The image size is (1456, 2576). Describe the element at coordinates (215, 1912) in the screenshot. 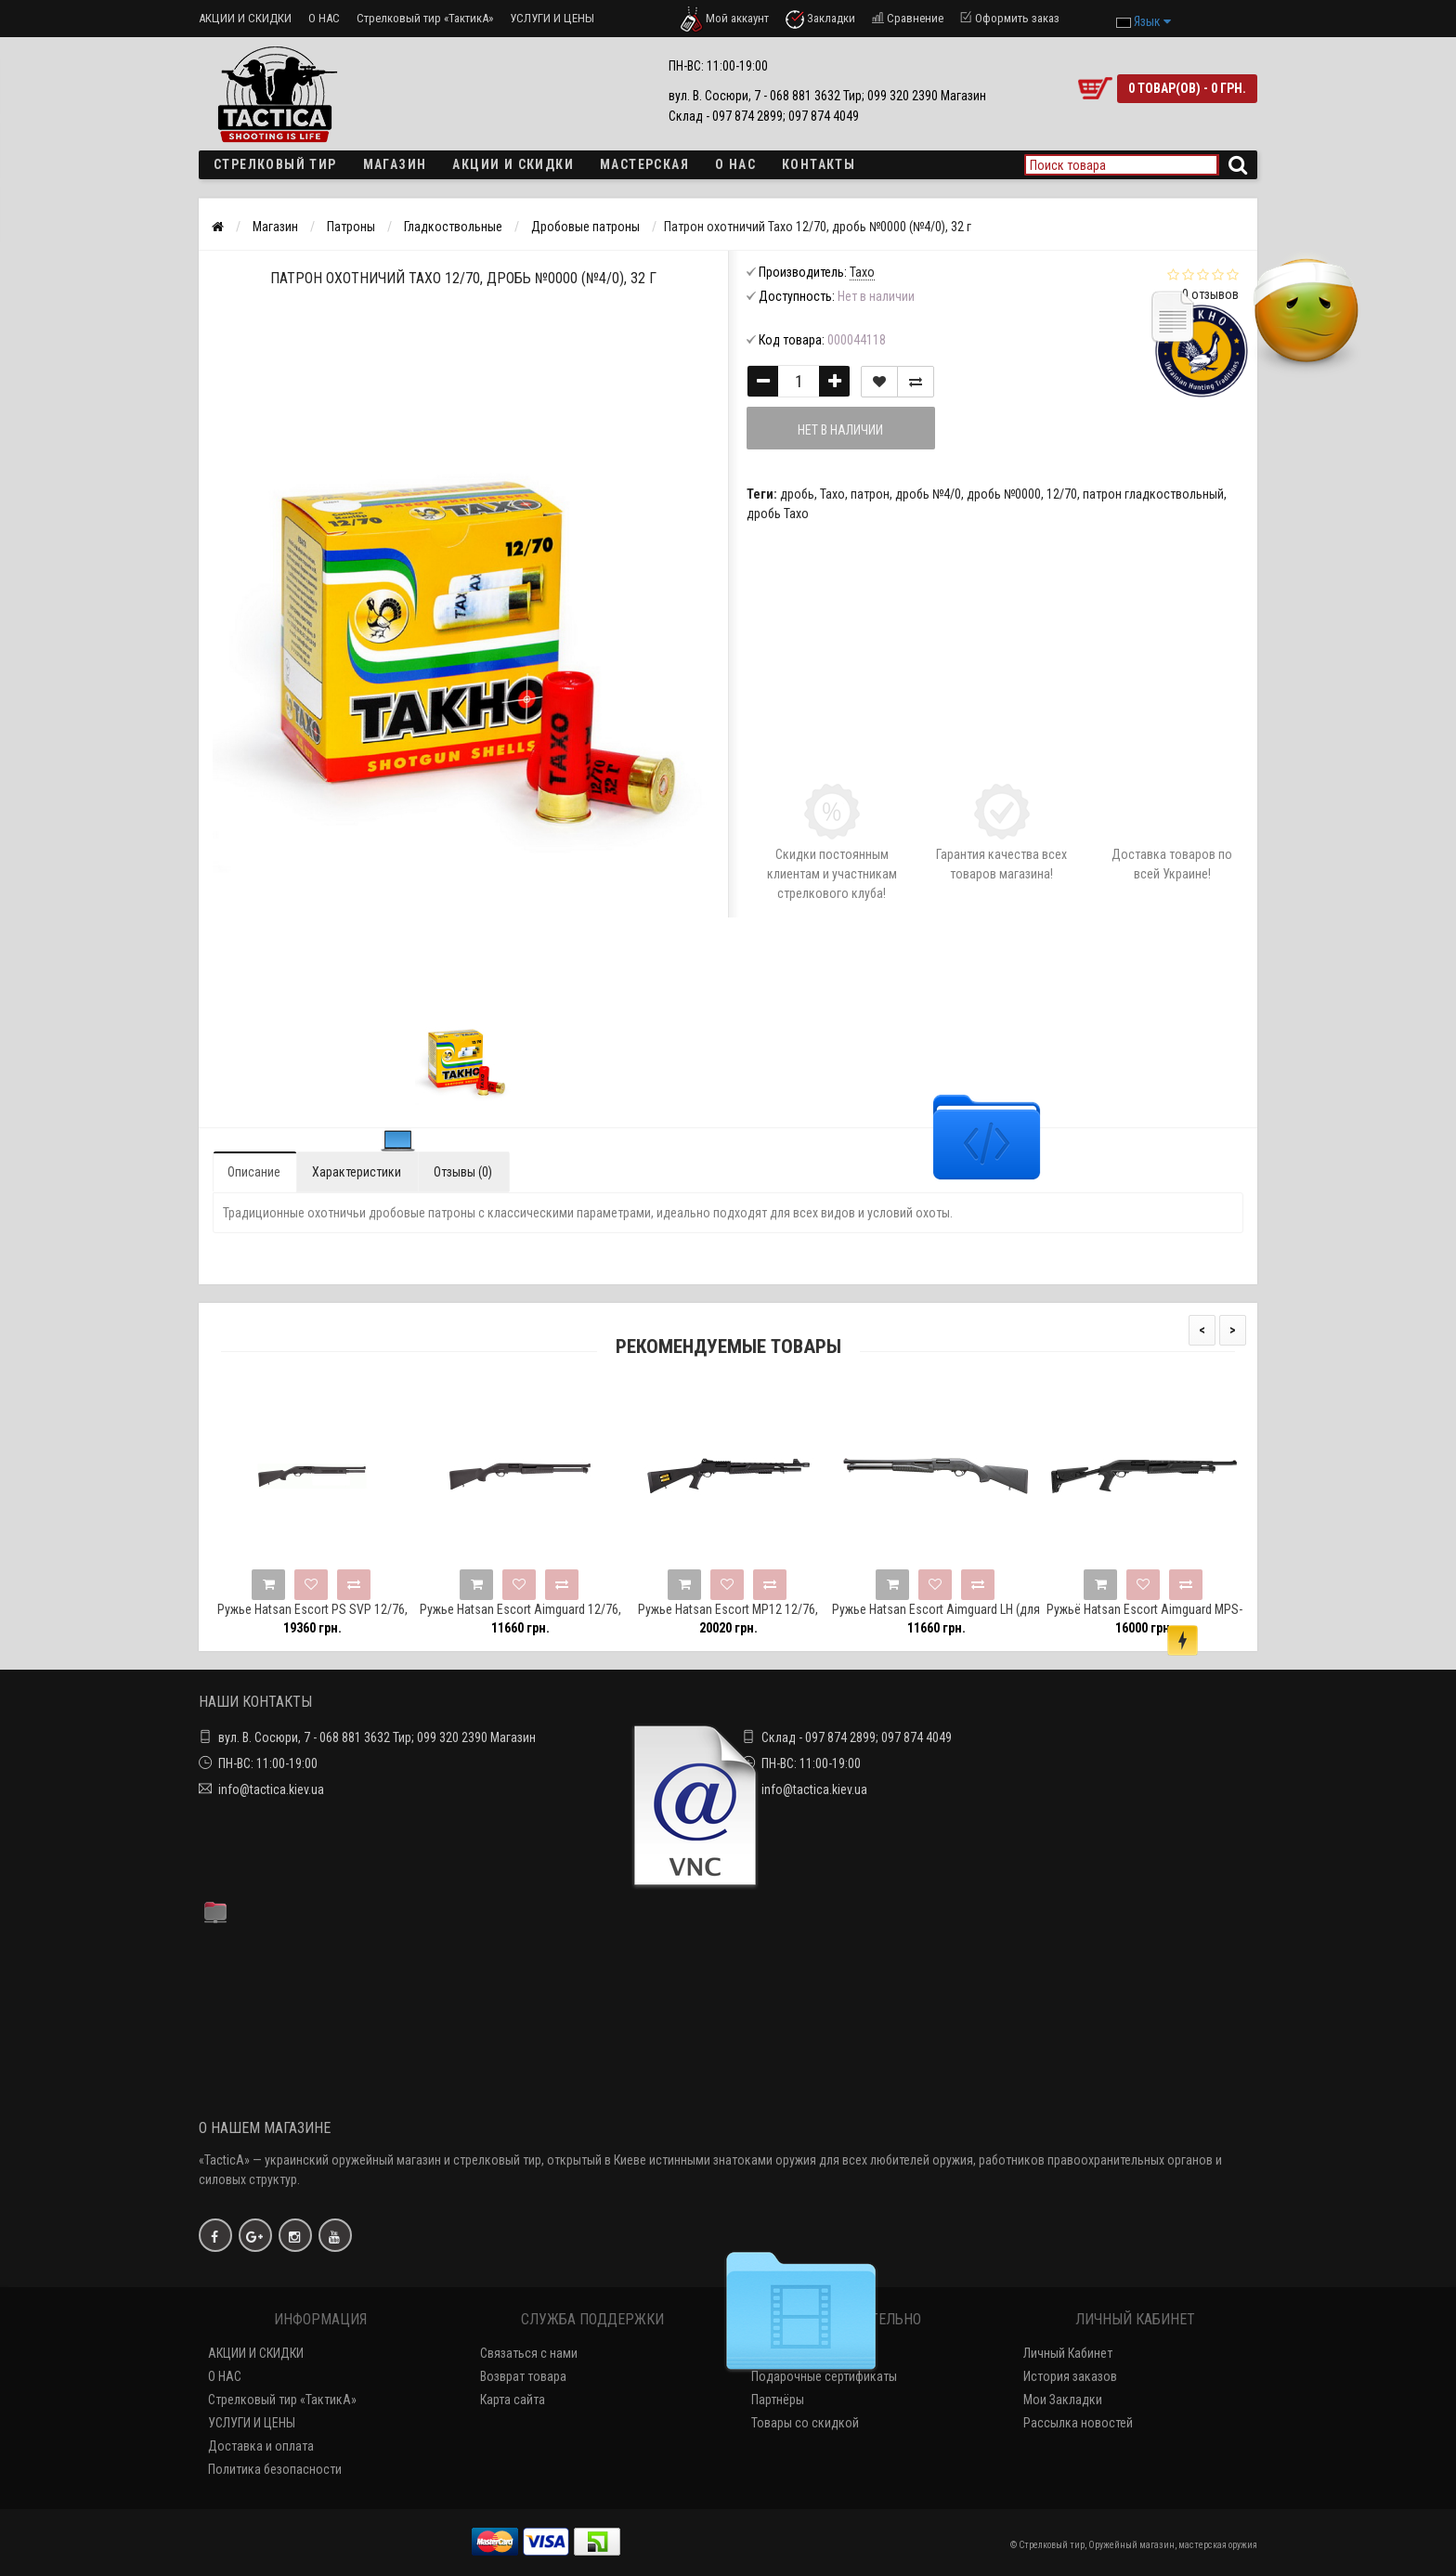

I see `access files stored on a remote server` at that location.